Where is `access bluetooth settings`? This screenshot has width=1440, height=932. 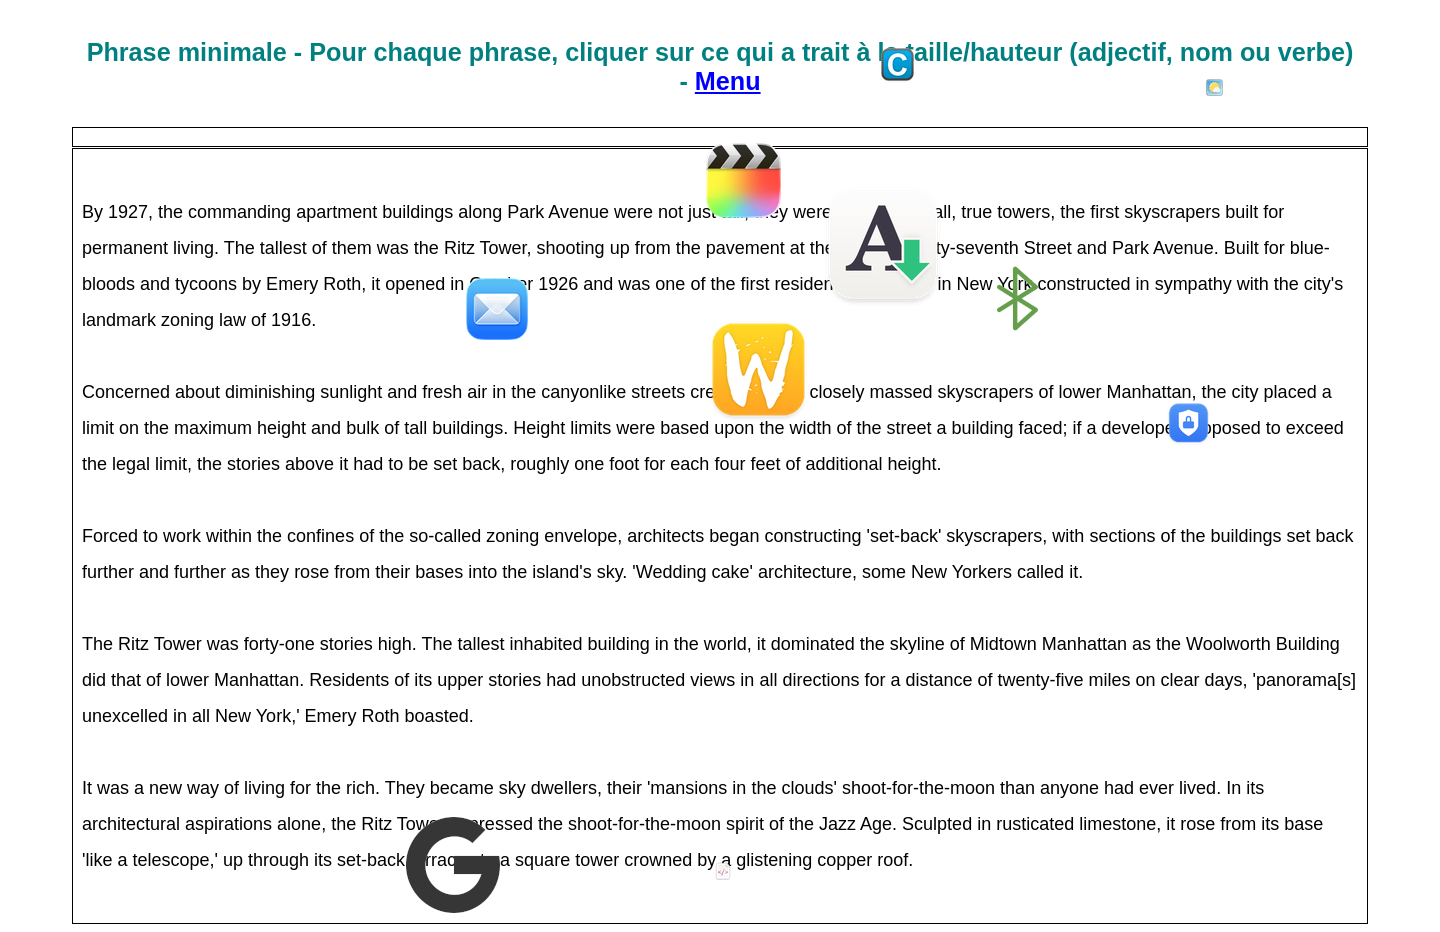
access bluetooth settings is located at coordinates (1017, 298).